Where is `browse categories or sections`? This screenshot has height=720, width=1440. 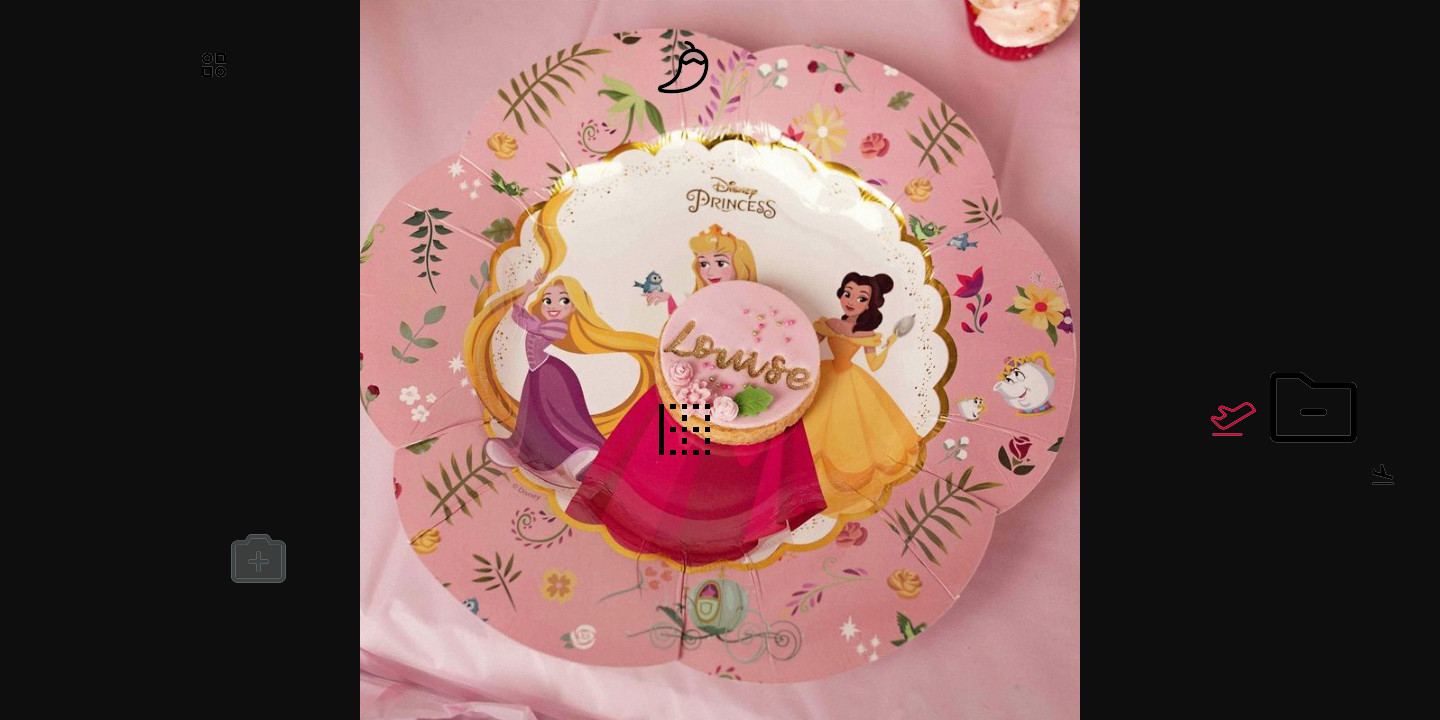 browse categories or sections is located at coordinates (214, 65).